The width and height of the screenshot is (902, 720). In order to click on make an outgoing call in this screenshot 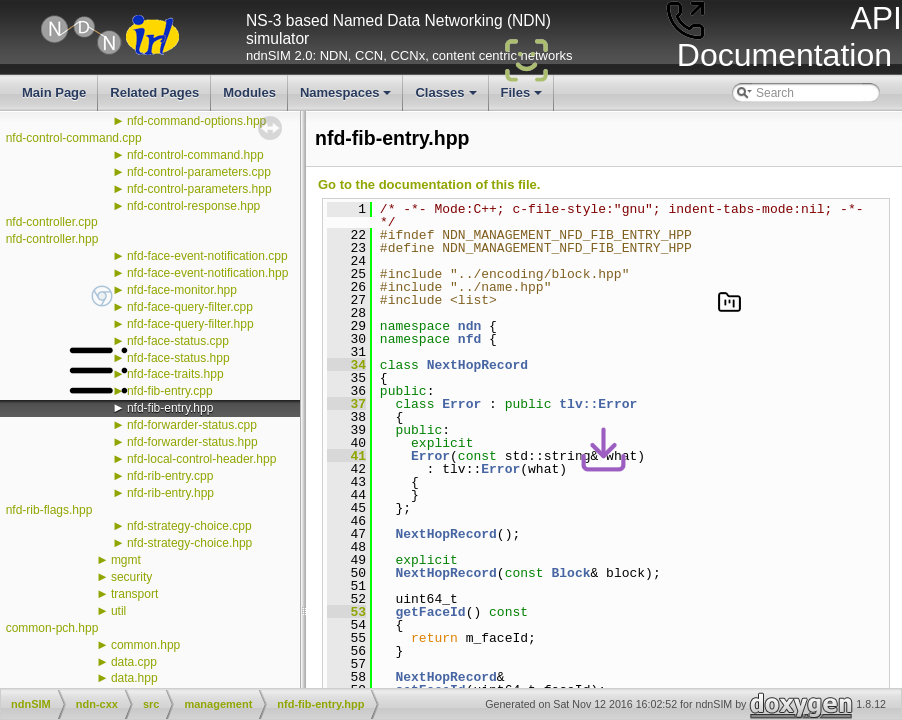, I will do `click(685, 20)`.